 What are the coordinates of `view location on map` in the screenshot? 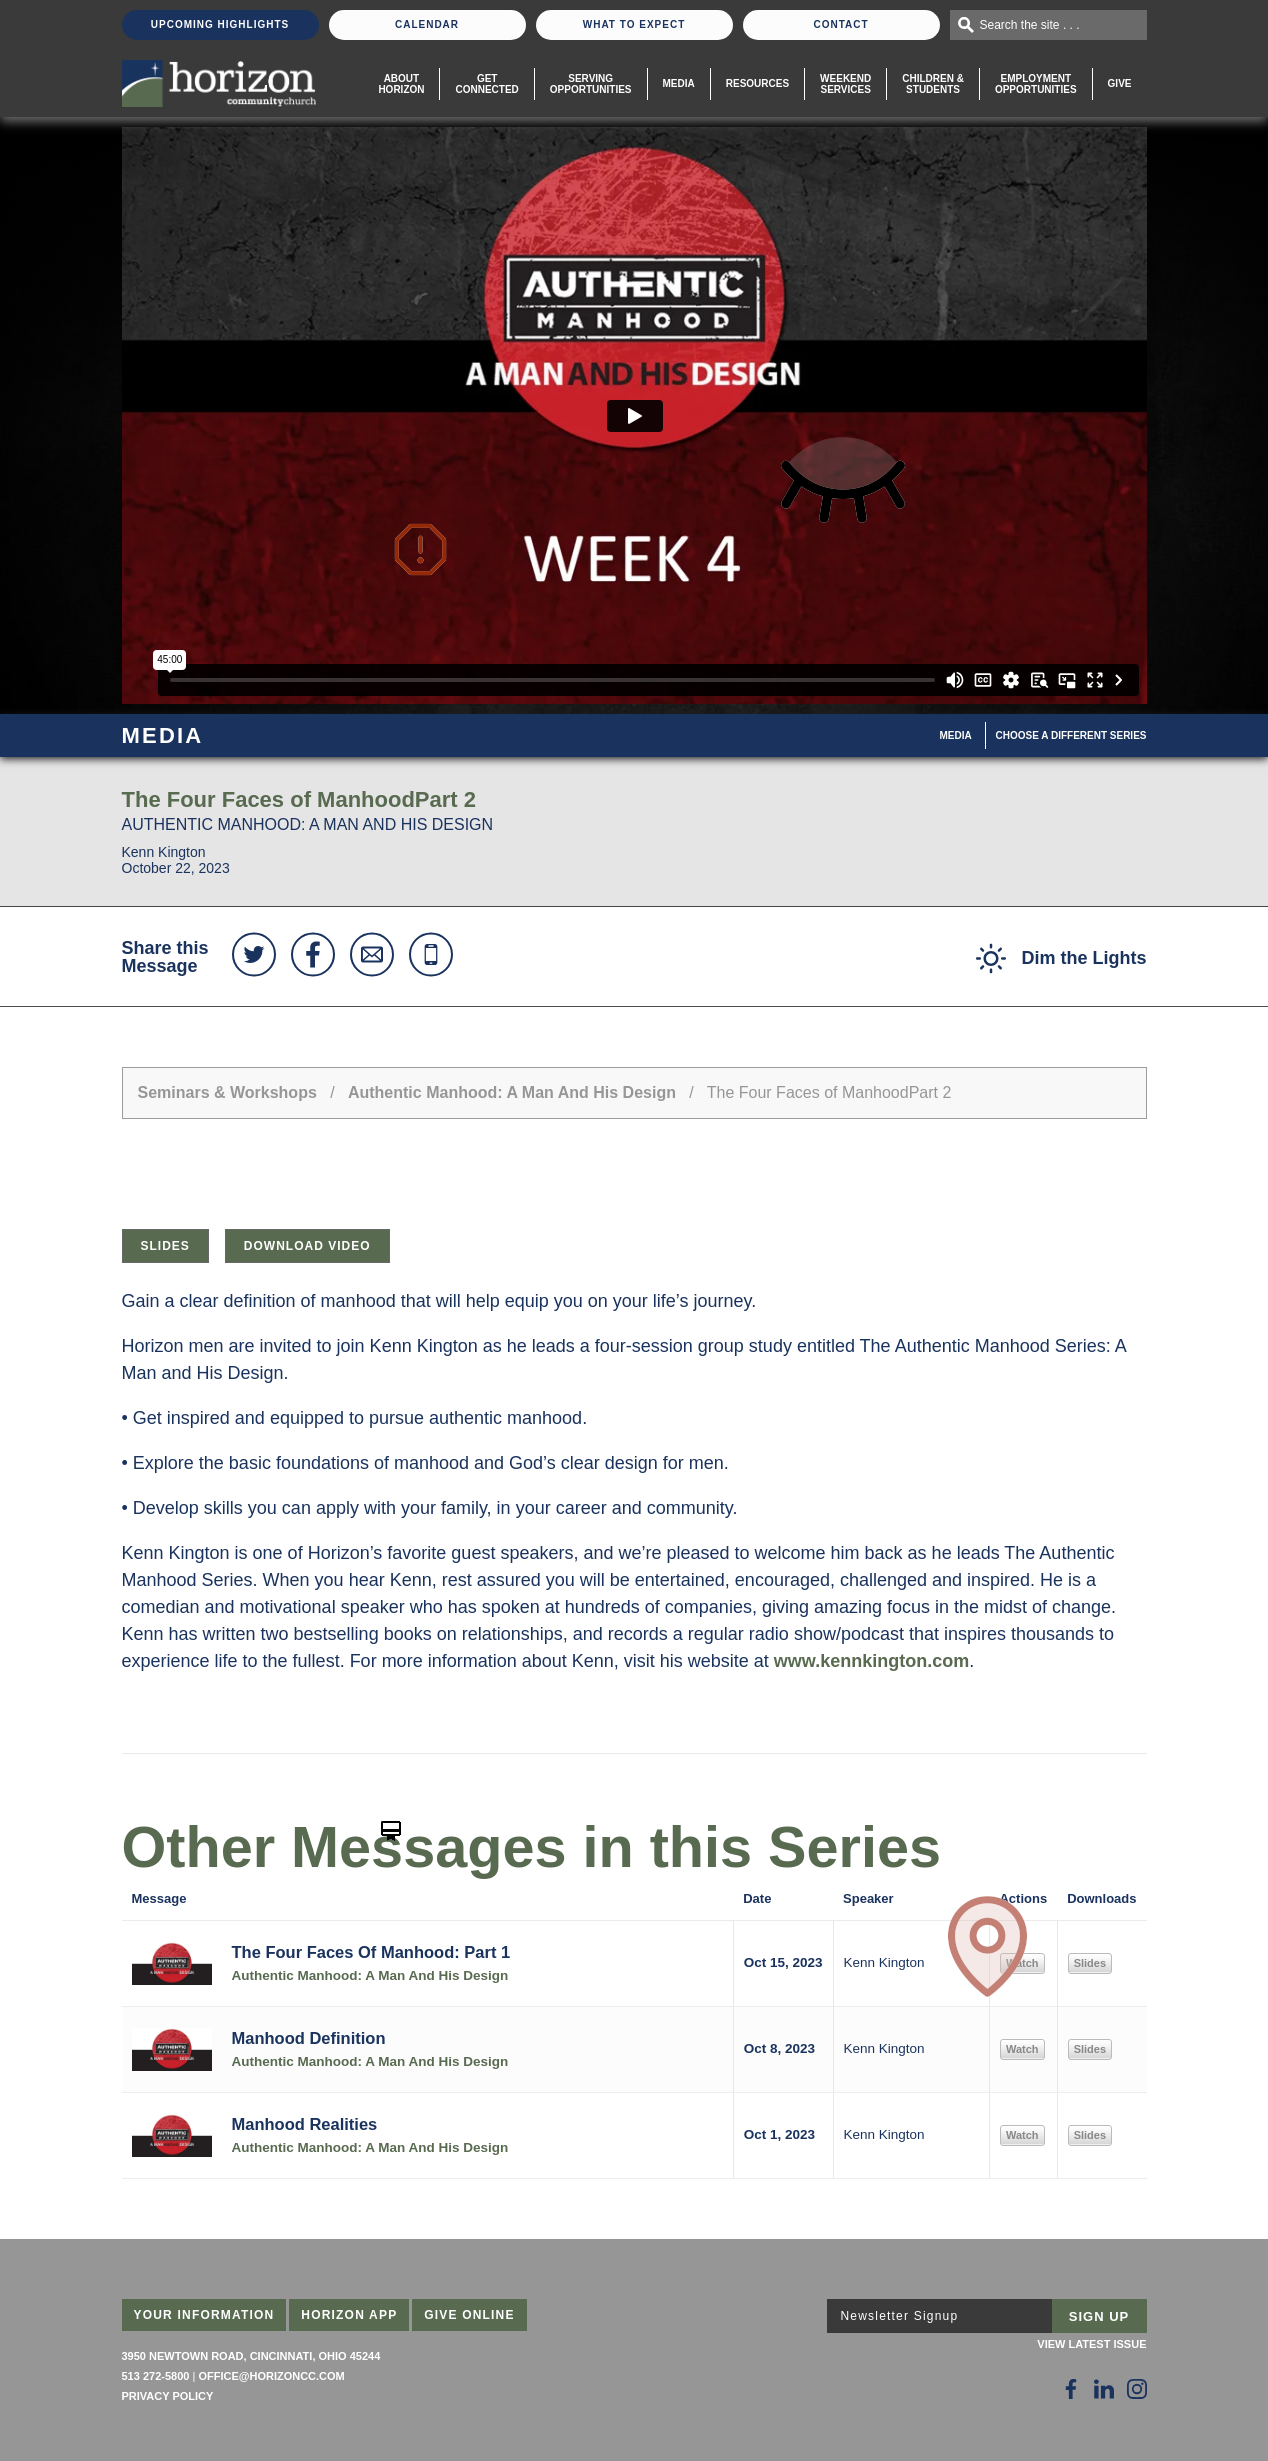 It's located at (987, 1946).